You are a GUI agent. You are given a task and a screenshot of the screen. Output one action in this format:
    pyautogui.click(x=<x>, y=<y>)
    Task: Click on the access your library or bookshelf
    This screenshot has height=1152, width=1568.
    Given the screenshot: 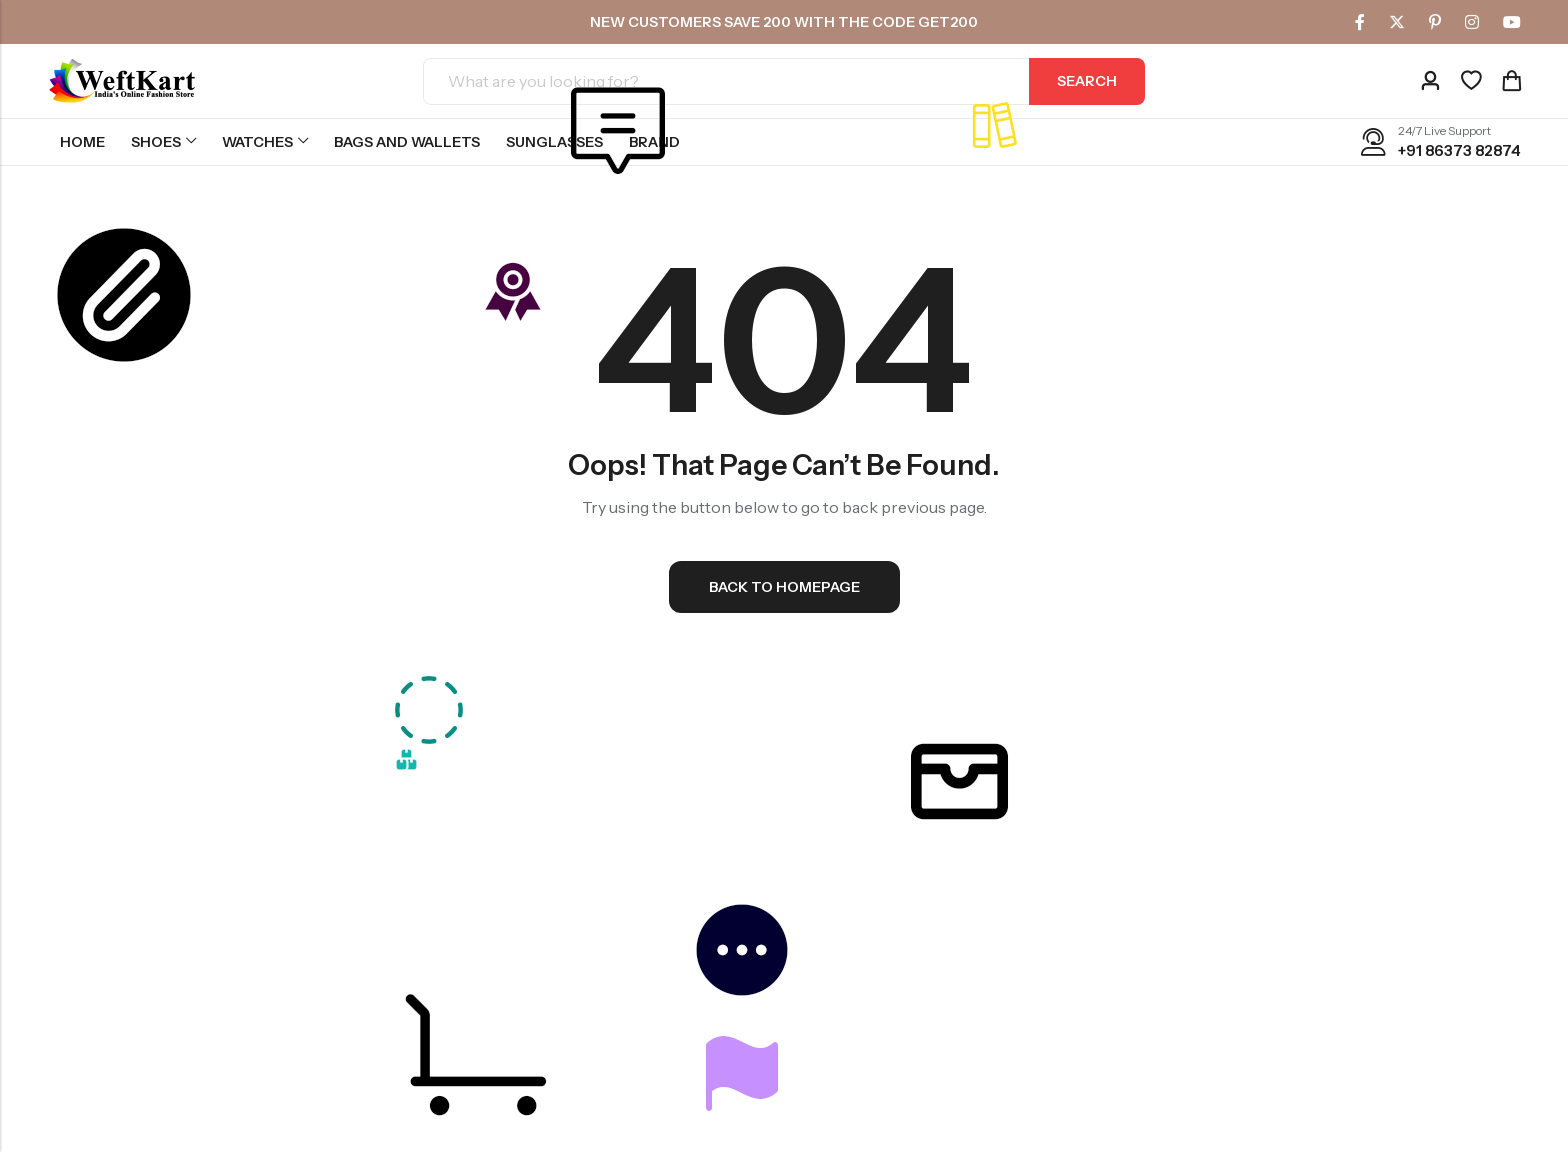 What is the action you would take?
    pyautogui.click(x=993, y=126)
    